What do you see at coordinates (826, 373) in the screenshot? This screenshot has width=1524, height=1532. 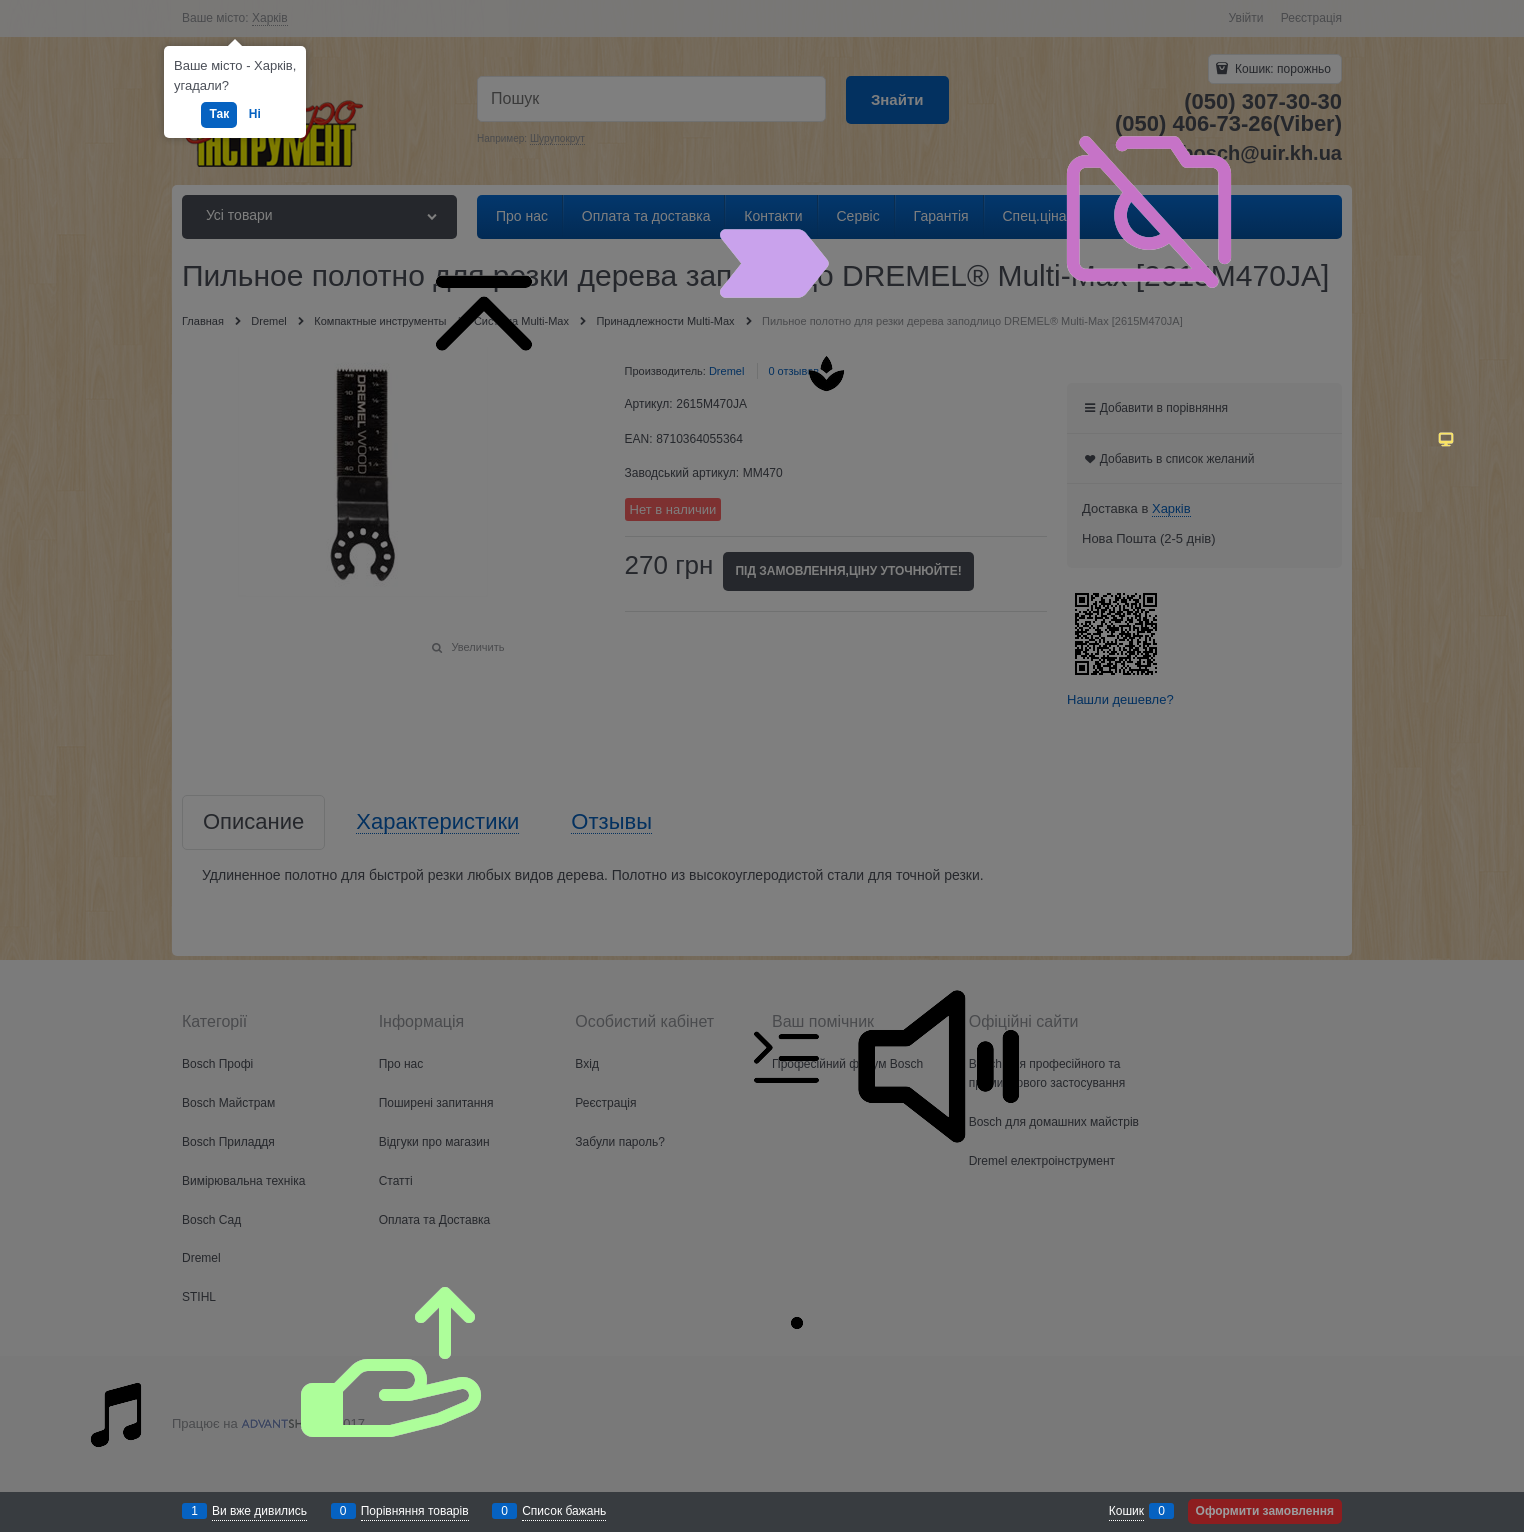 I see `access spa or wellness features` at bounding box center [826, 373].